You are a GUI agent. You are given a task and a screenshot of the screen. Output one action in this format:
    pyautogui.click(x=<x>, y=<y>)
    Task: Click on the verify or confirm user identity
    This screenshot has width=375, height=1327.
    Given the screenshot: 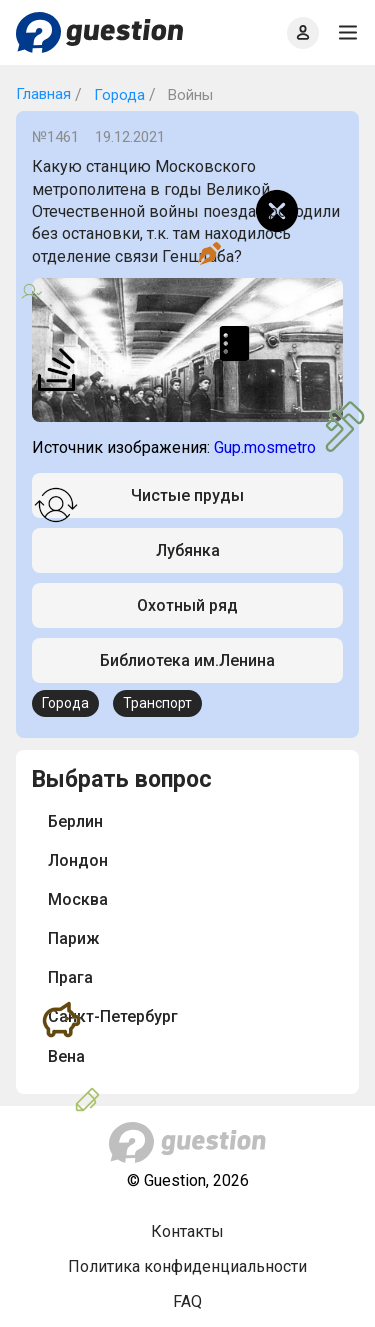 What is the action you would take?
    pyautogui.click(x=31, y=292)
    